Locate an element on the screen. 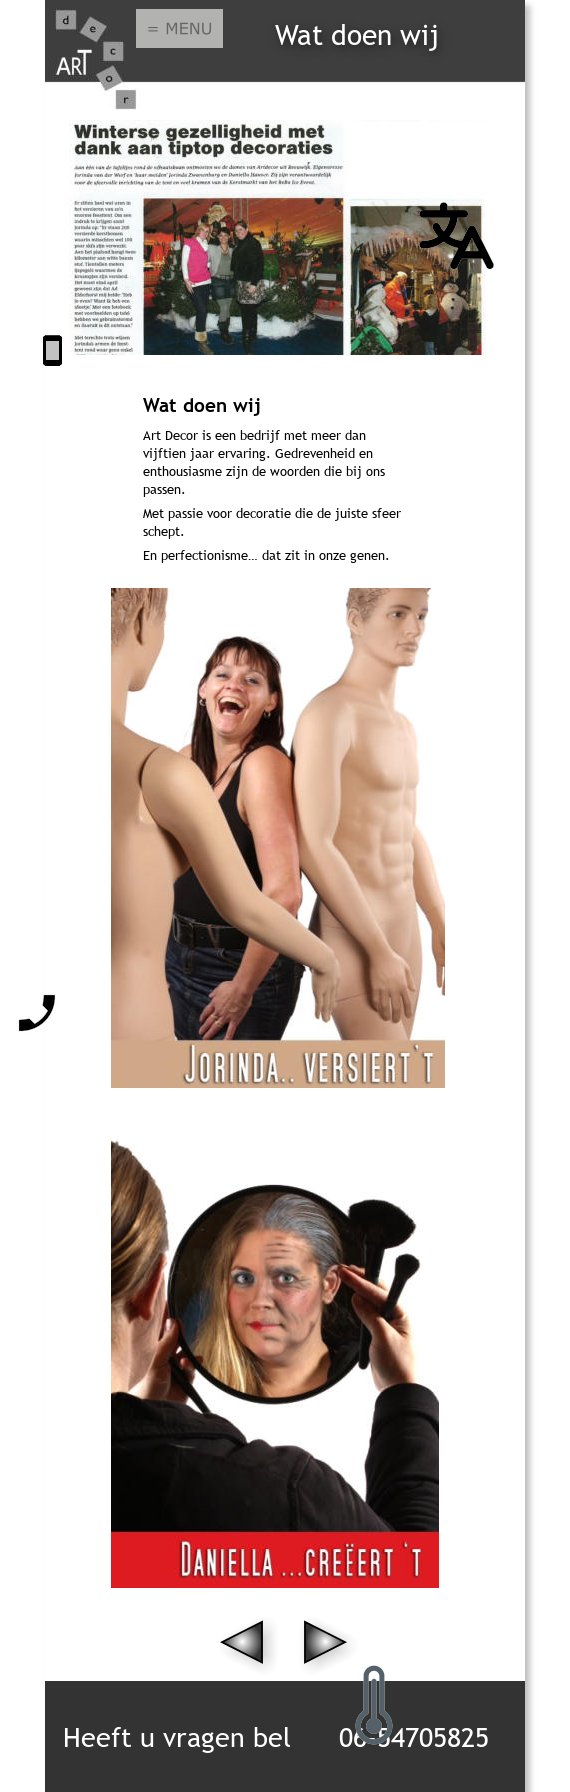 The width and height of the screenshot is (570, 1792). indicates mobile device or smartphone view is located at coordinates (52, 350).